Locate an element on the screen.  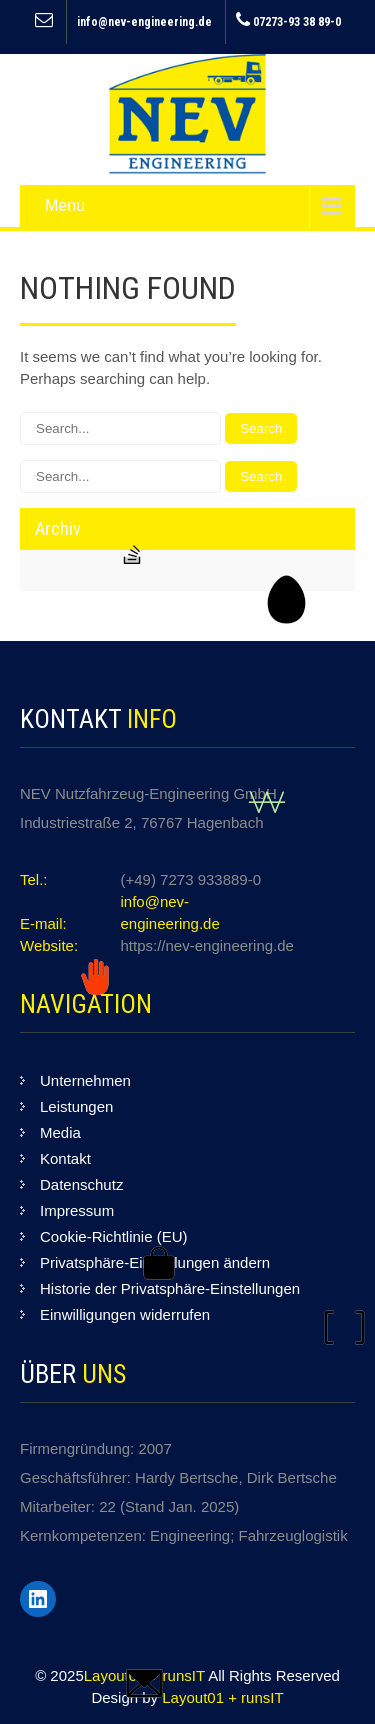
indicates egg or egg-related content is located at coordinates (286, 599).